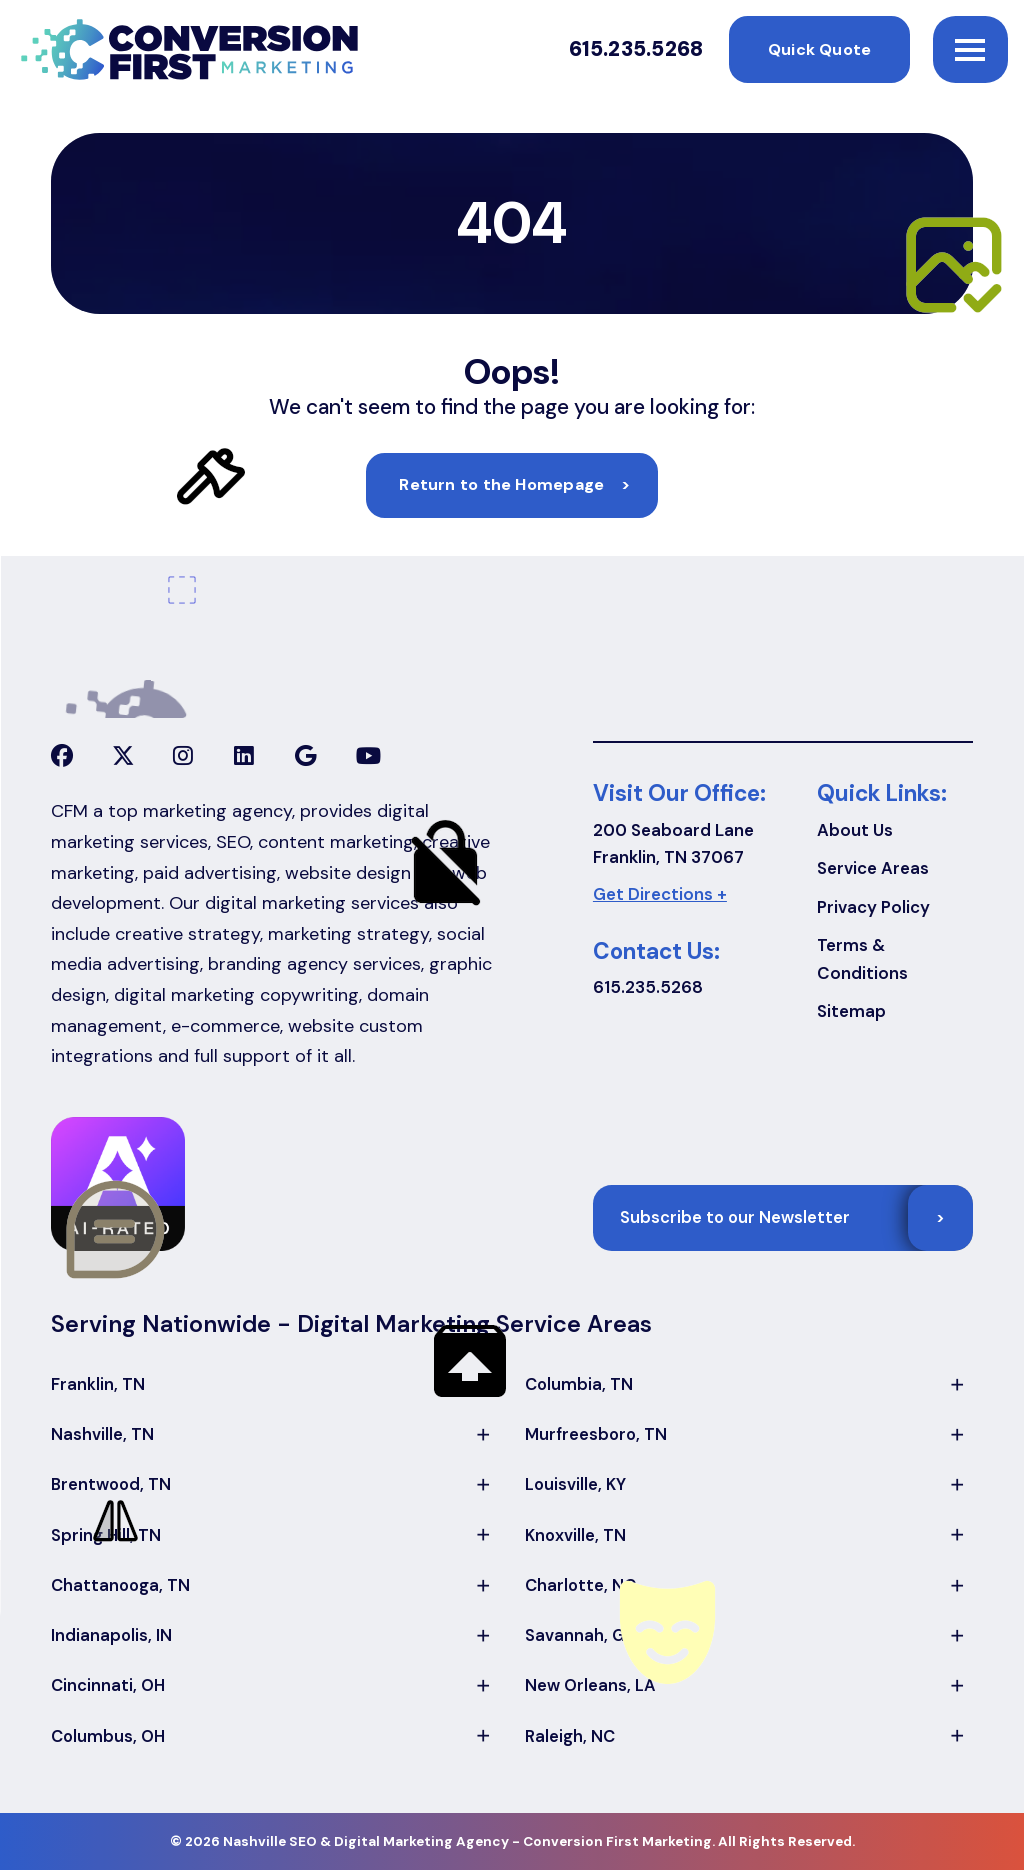 The width and height of the screenshot is (1024, 1870). I want to click on open chat or messaging, so click(113, 1231).